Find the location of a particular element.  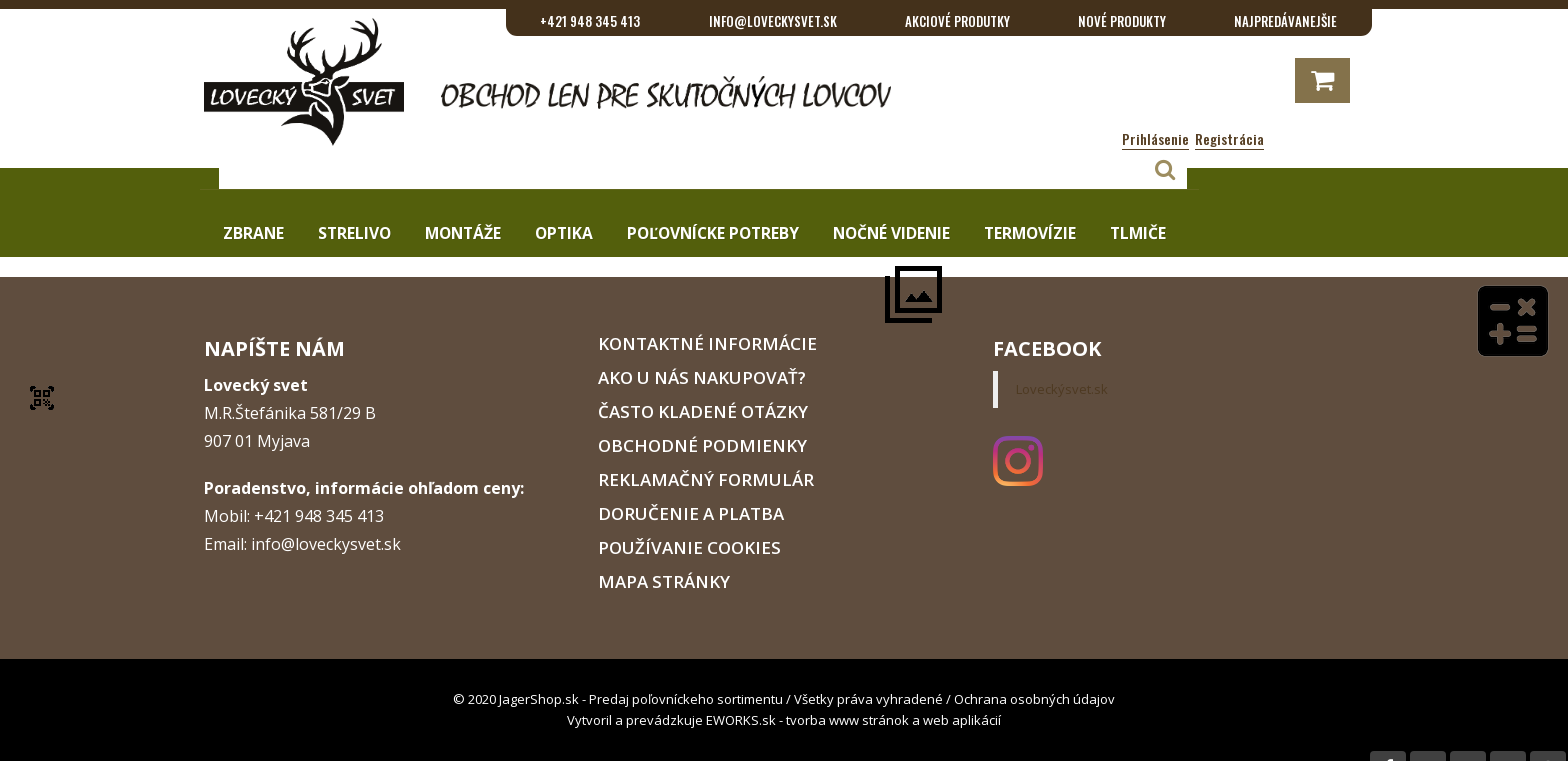

open the calculator app is located at coordinates (1513, 321).